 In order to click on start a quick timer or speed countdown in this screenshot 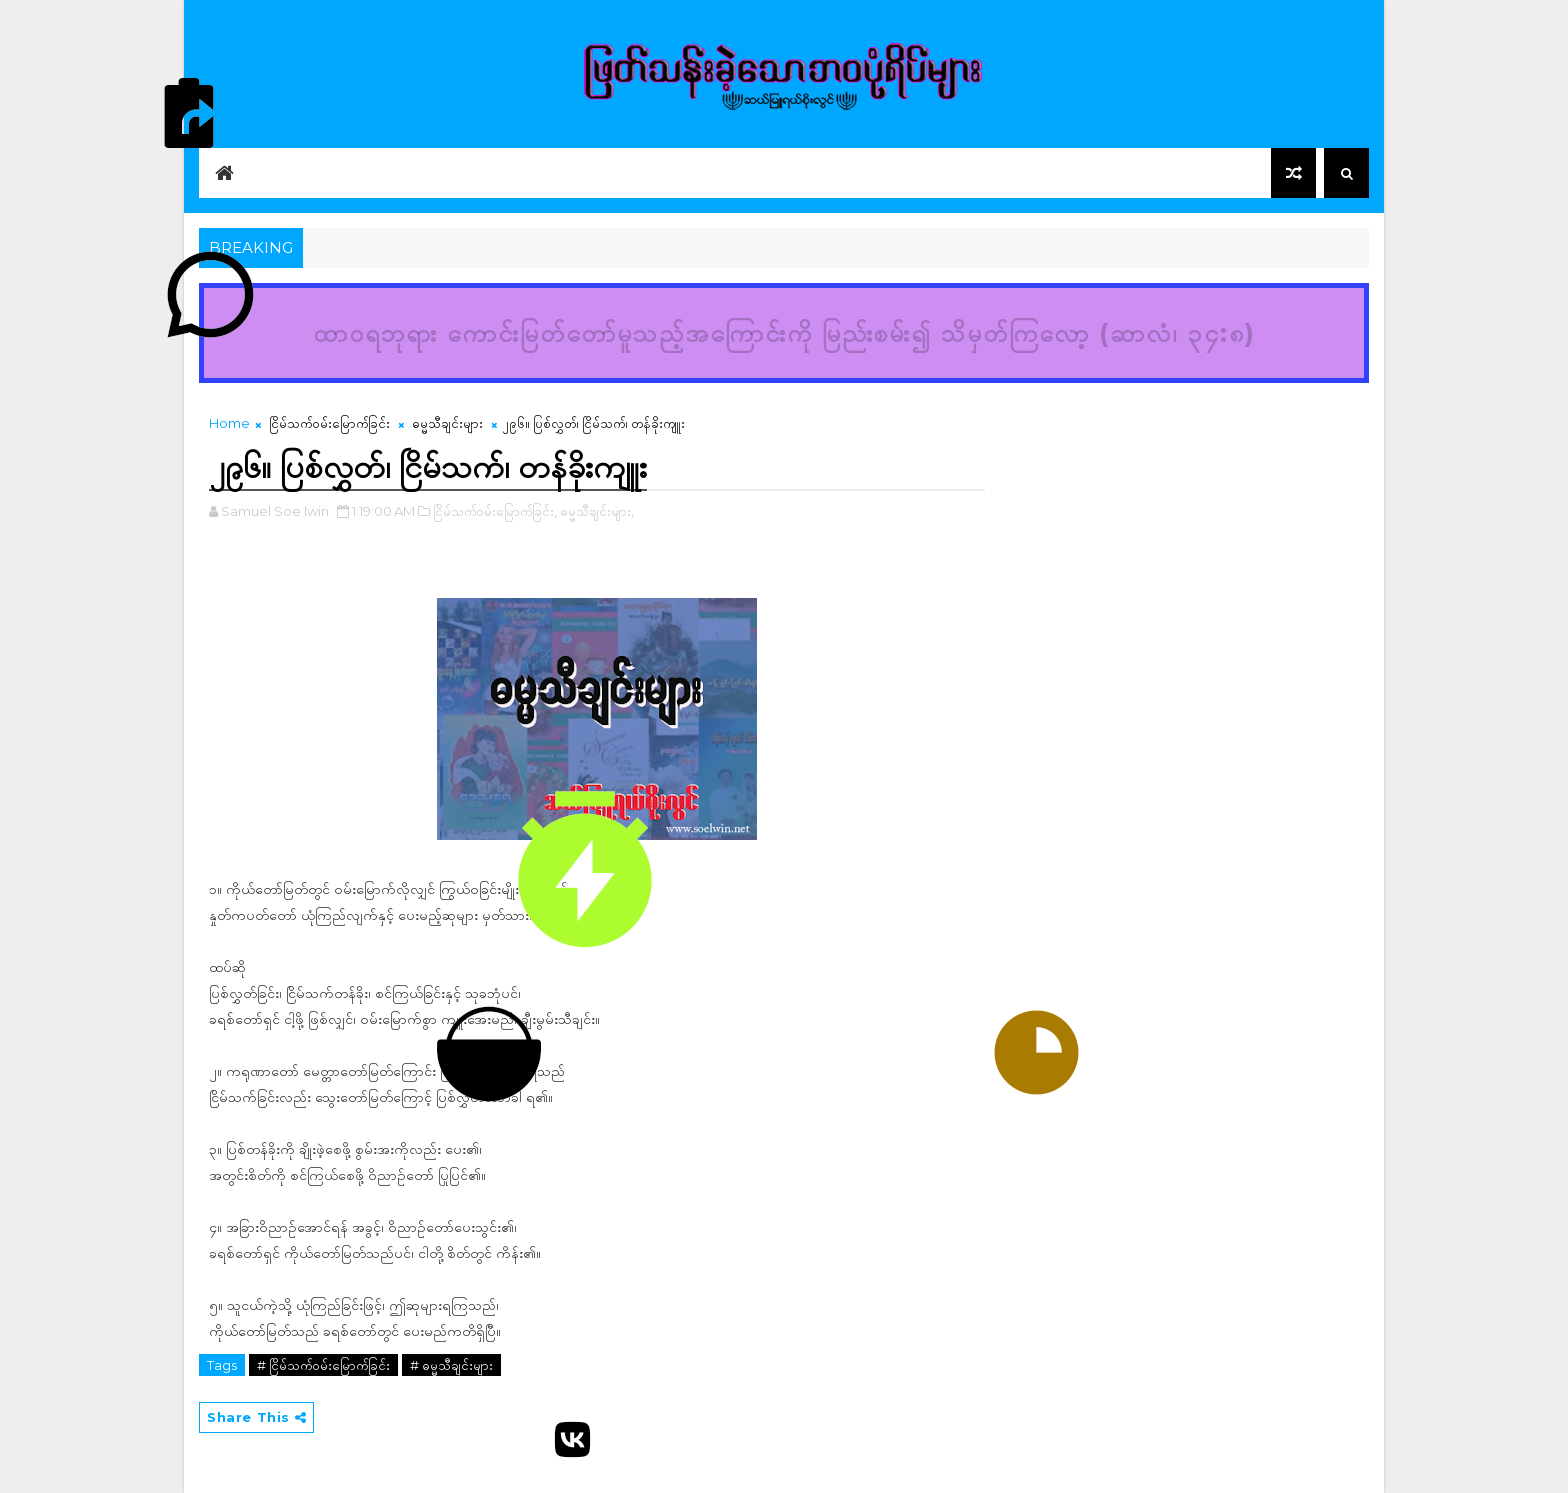, I will do `click(585, 873)`.